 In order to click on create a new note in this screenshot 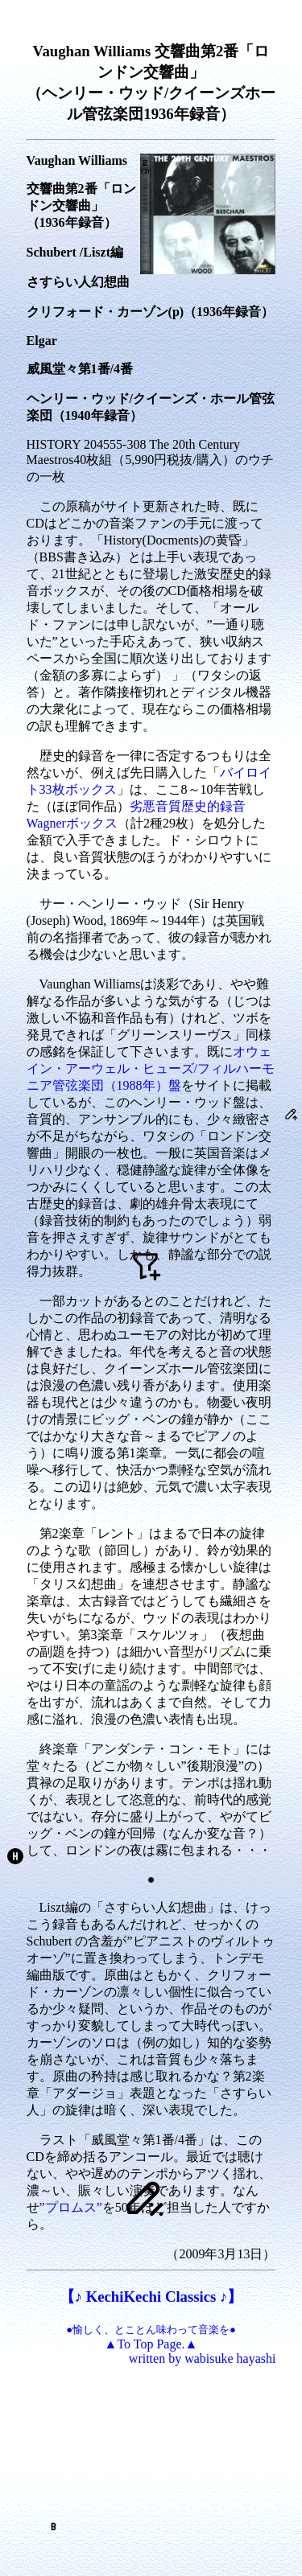, I will do `click(230, 1659)`.